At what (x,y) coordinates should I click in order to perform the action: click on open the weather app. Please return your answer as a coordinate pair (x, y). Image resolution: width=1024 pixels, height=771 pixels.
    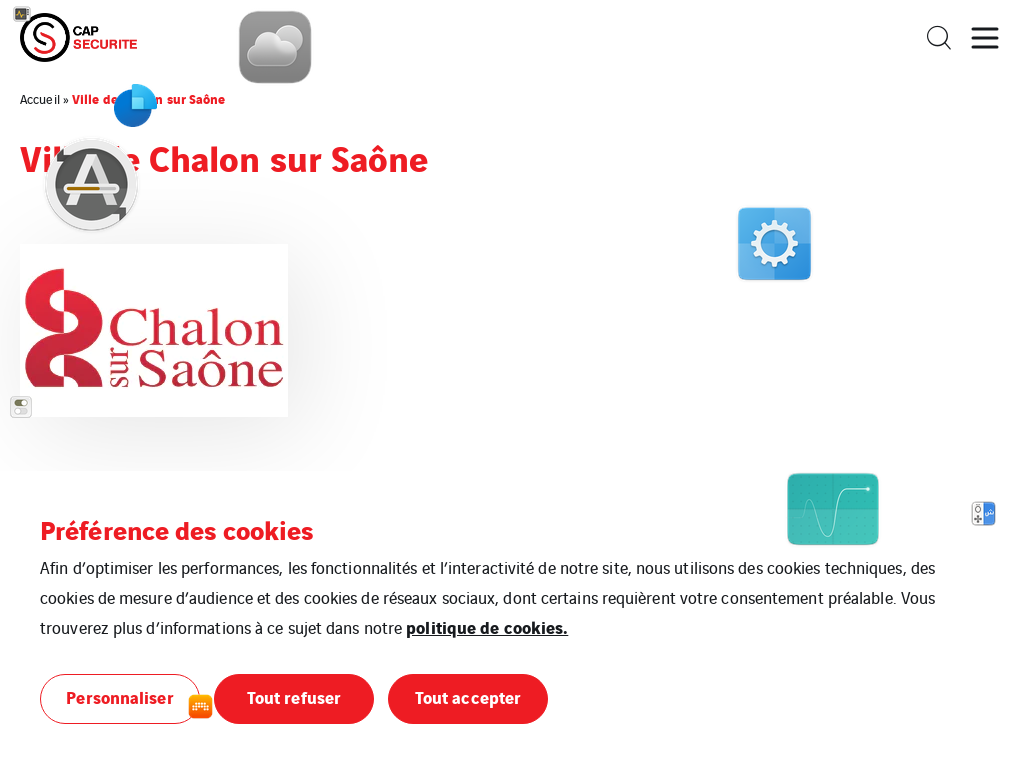
    Looking at the image, I should click on (275, 47).